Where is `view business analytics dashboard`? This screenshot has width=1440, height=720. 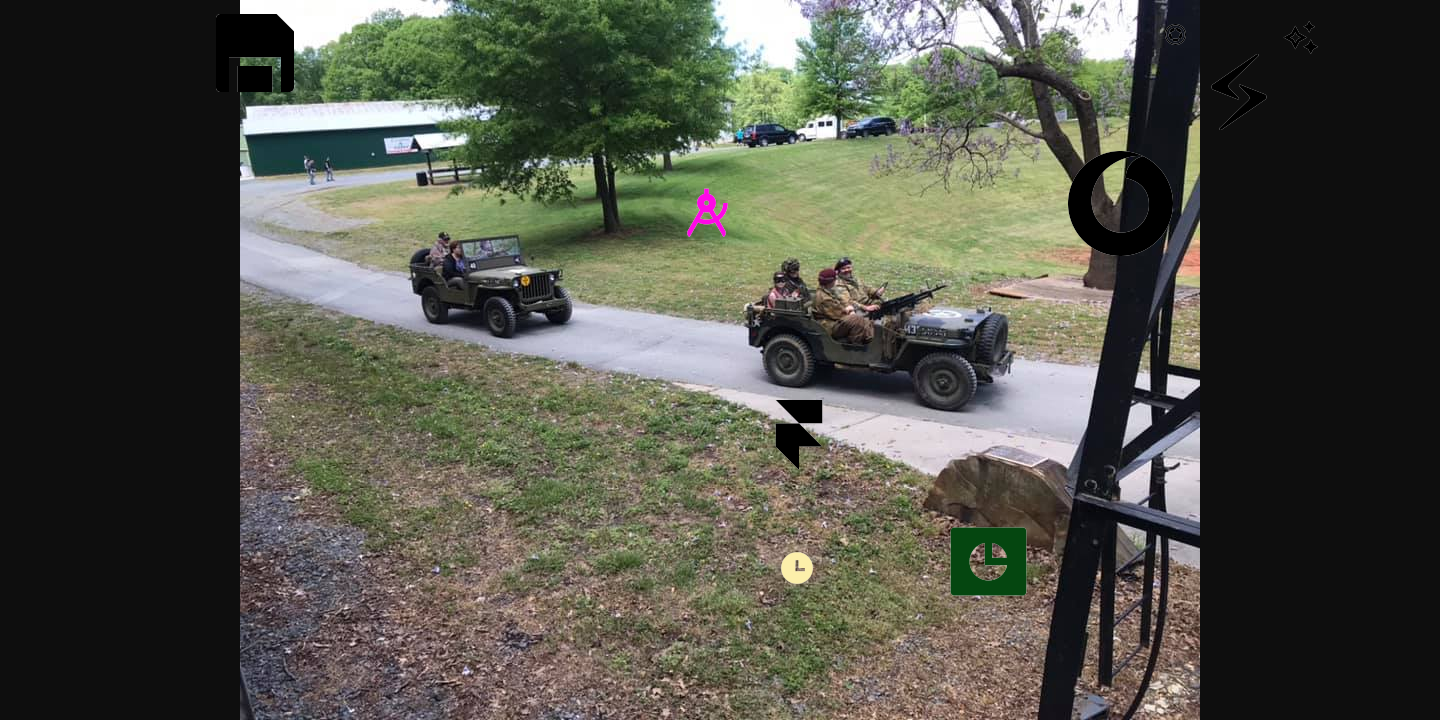
view business analytics dashboard is located at coordinates (988, 561).